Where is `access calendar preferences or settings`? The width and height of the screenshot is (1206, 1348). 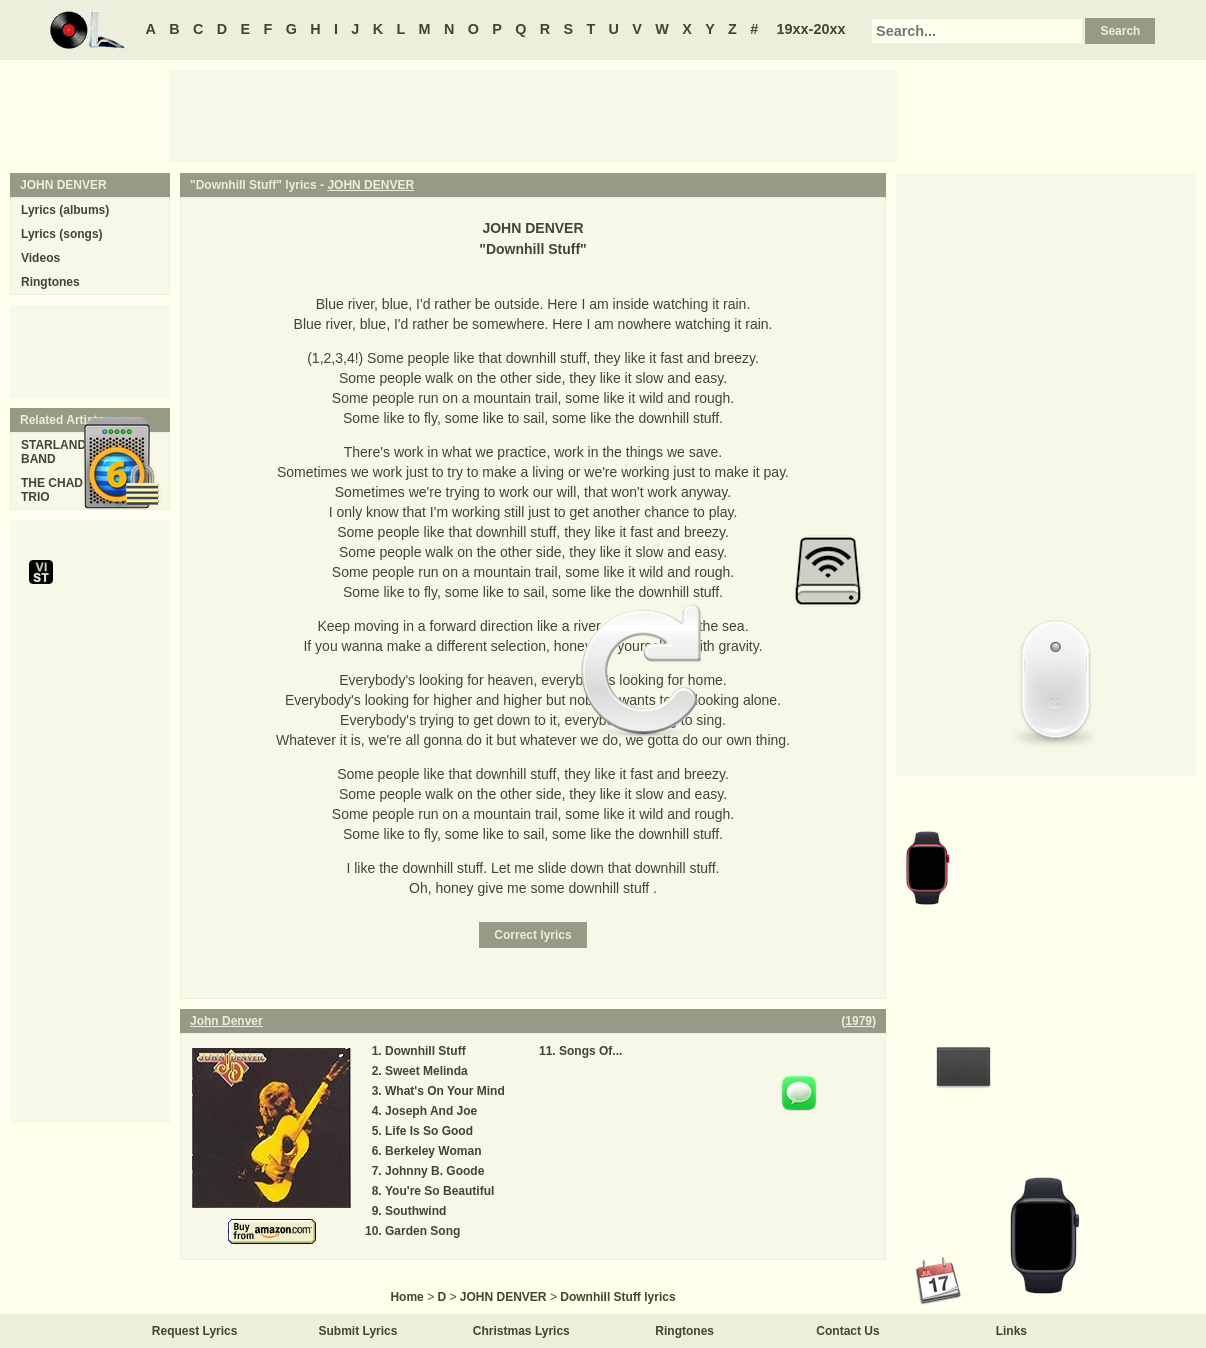
access calendar preferences or settings is located at coordinates (938, 1281).